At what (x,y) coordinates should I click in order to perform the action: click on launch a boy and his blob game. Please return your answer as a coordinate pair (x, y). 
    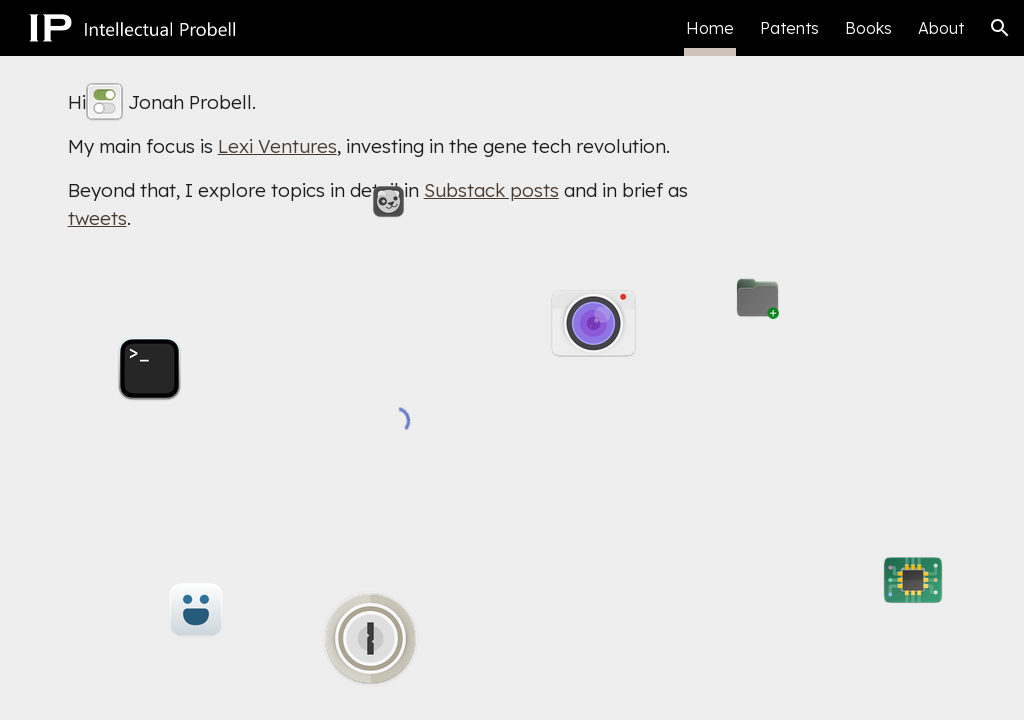
    Looking at the image, I should click on (196, 610).